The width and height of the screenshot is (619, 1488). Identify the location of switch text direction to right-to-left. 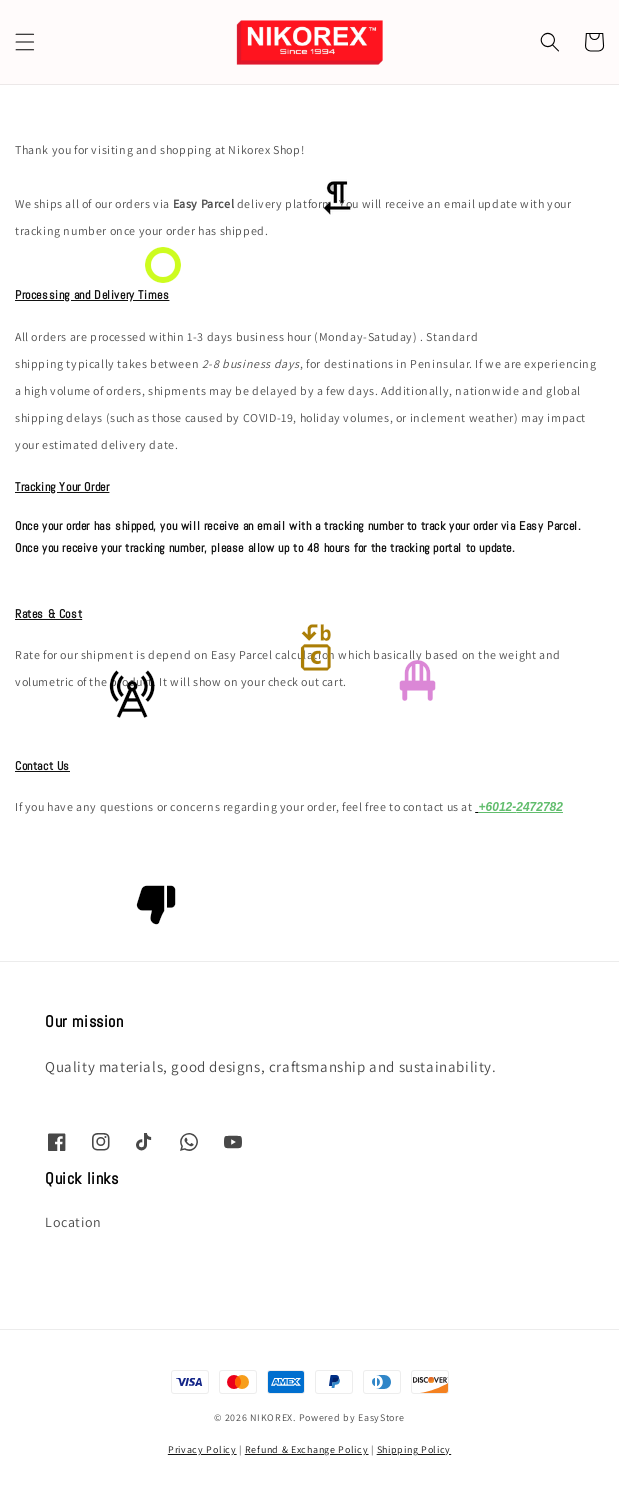
(337, 198).